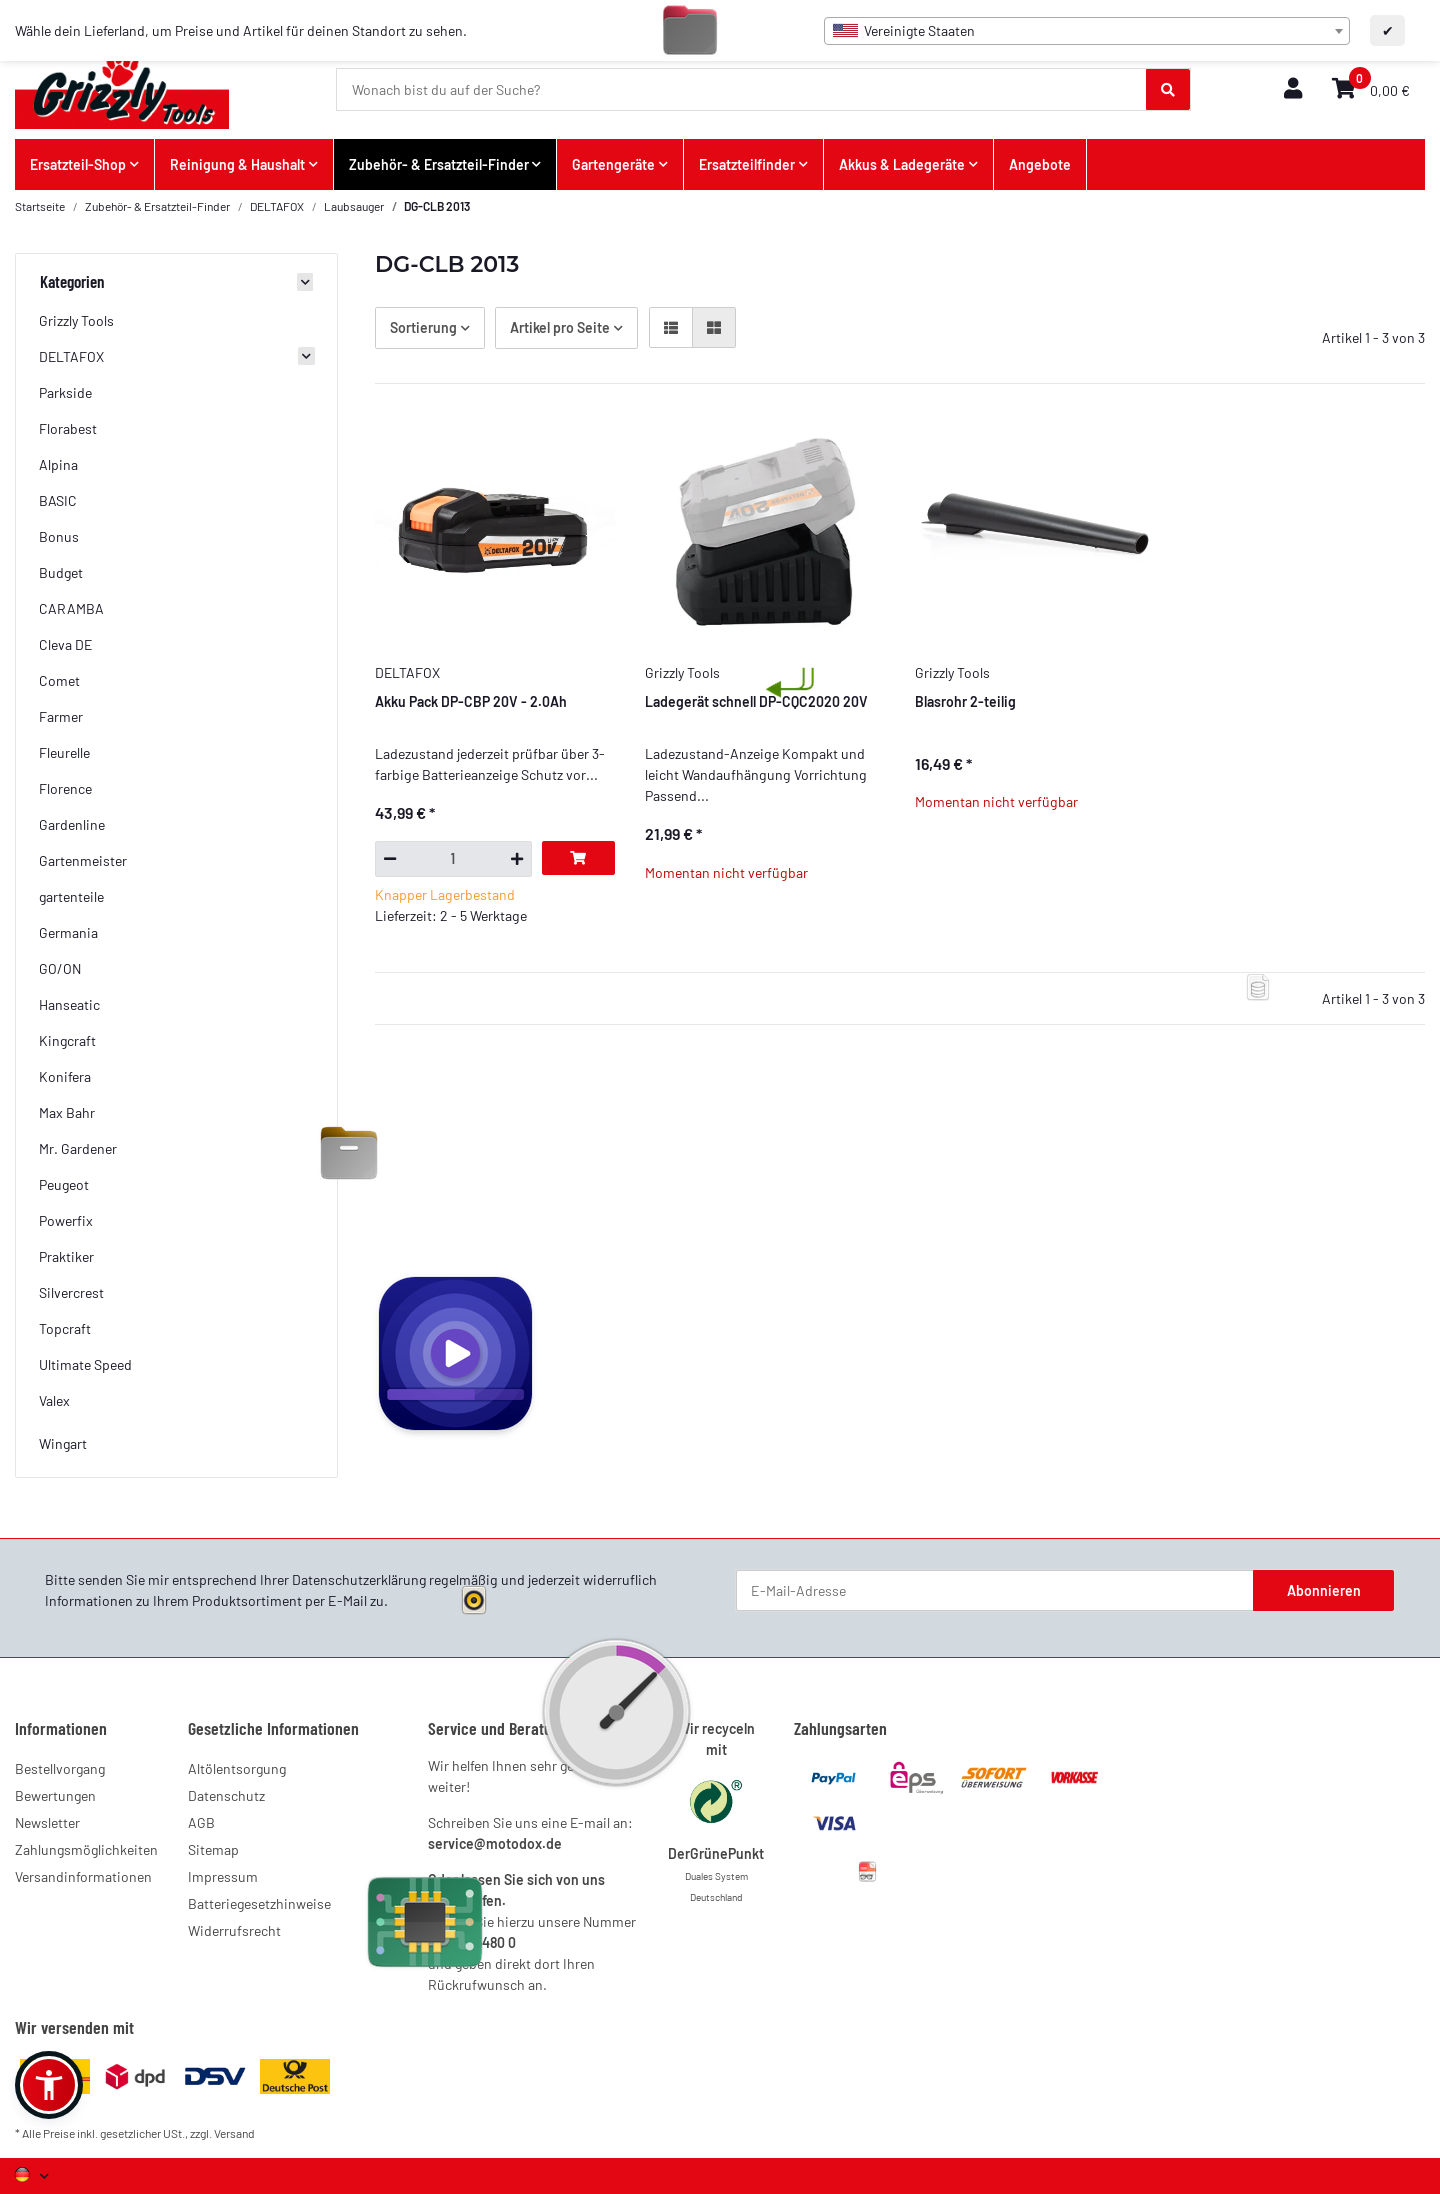  What do you see at coordinates (474, 1600) in the screenshot?
I see `open rhythmbox music player` at bounding box center [474, 1600].